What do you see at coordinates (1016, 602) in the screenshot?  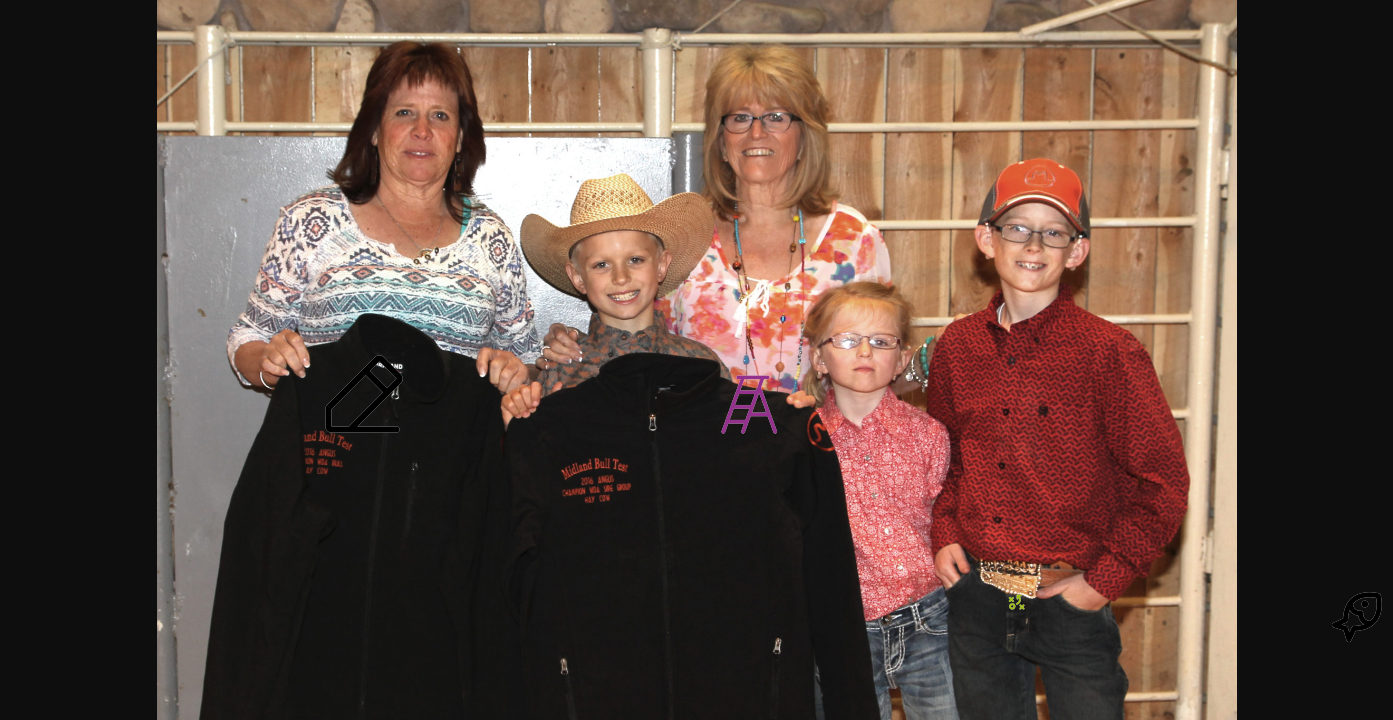 I see `view strategy or game plan` at bounding box center [1016, 602].